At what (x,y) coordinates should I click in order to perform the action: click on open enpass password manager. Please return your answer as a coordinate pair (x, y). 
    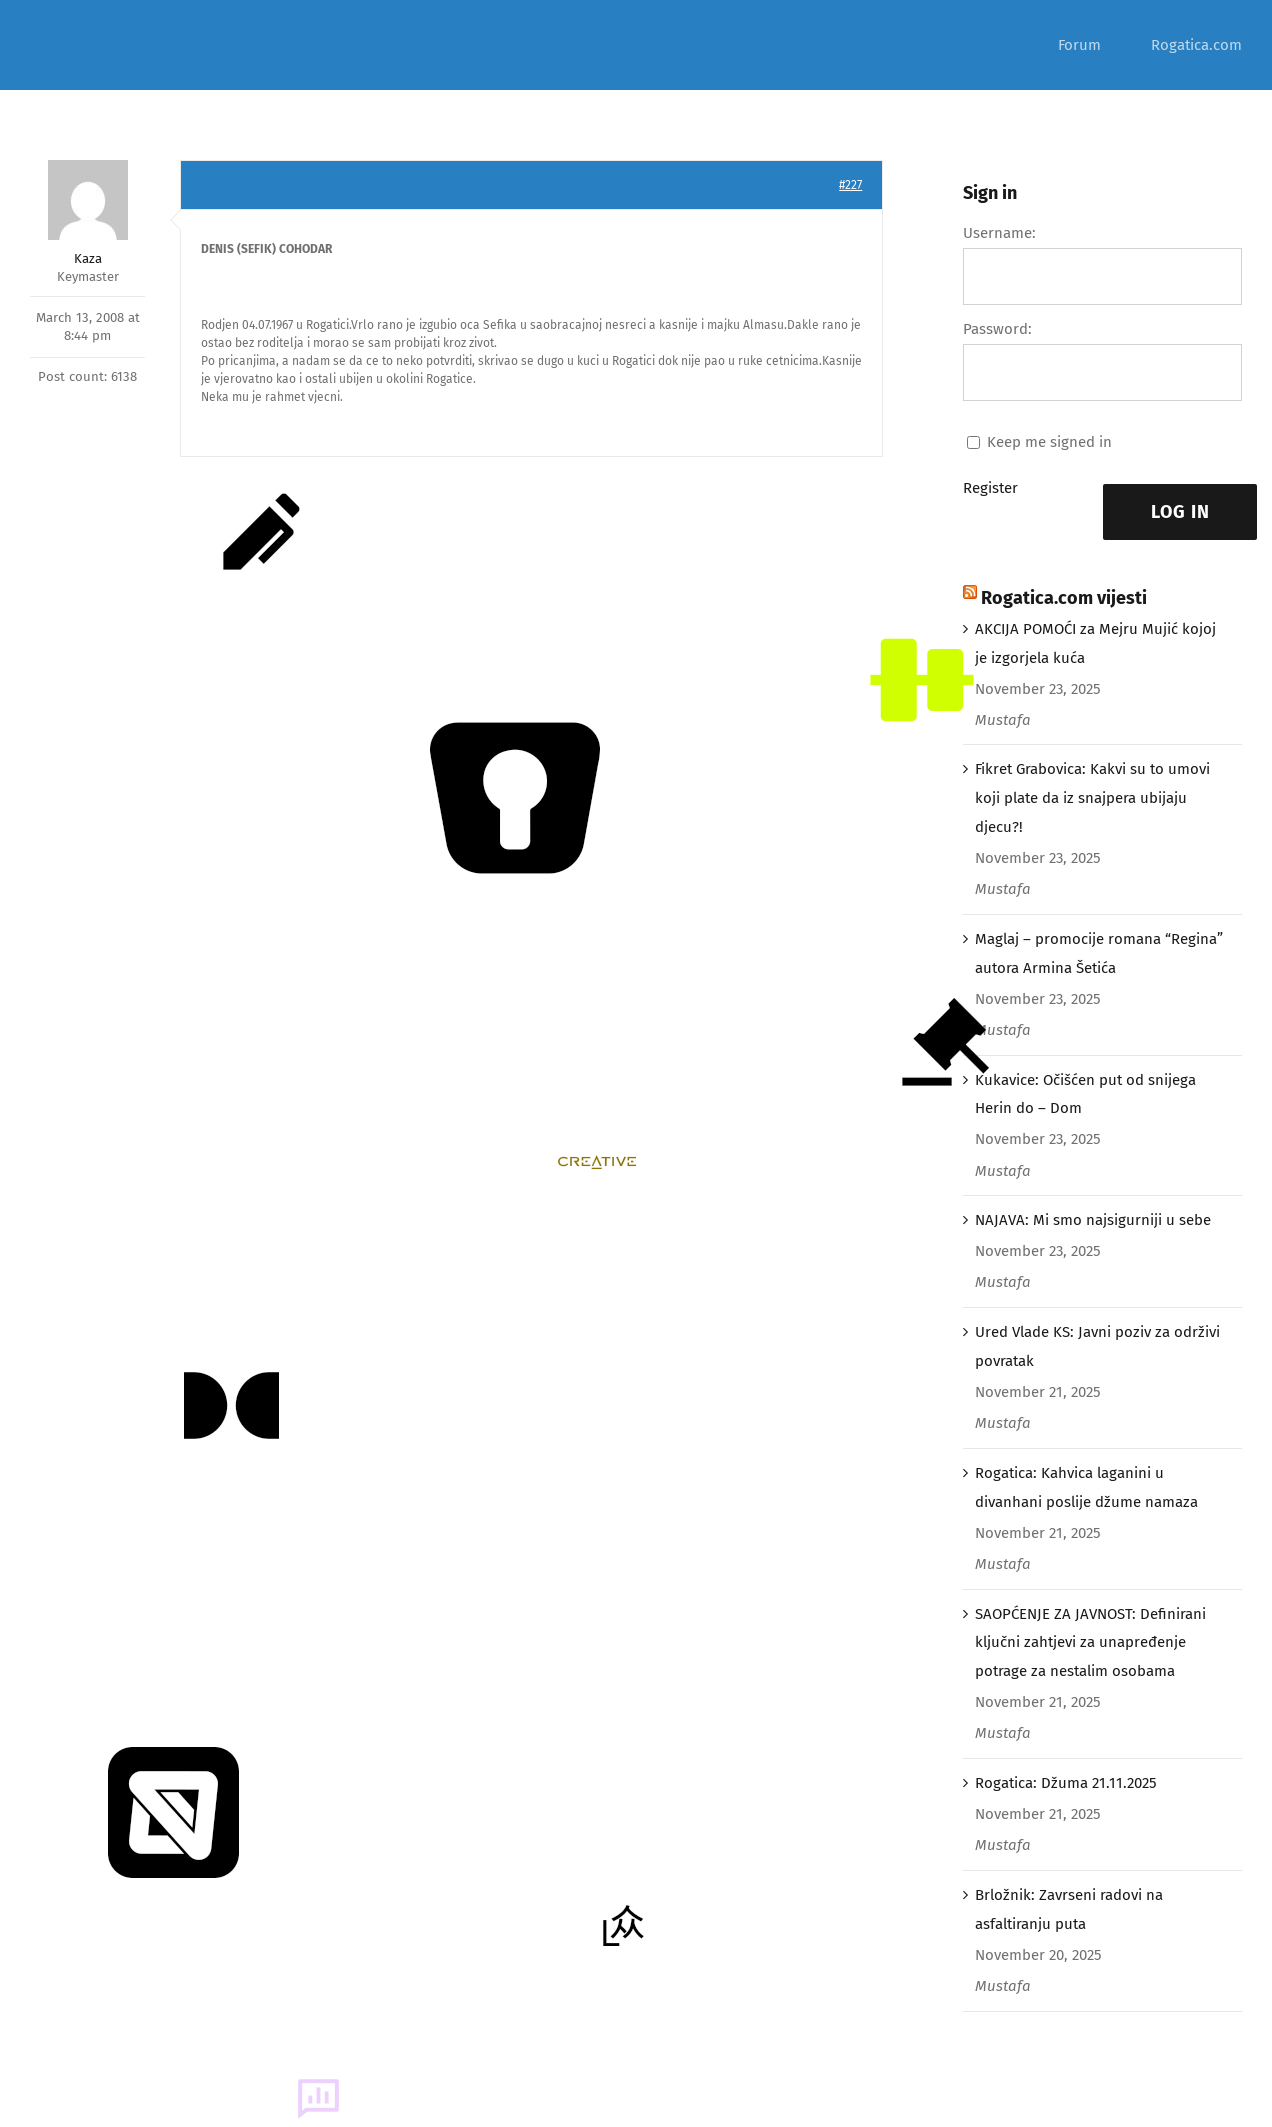
    Looking at the image, I should click on (515, 798).